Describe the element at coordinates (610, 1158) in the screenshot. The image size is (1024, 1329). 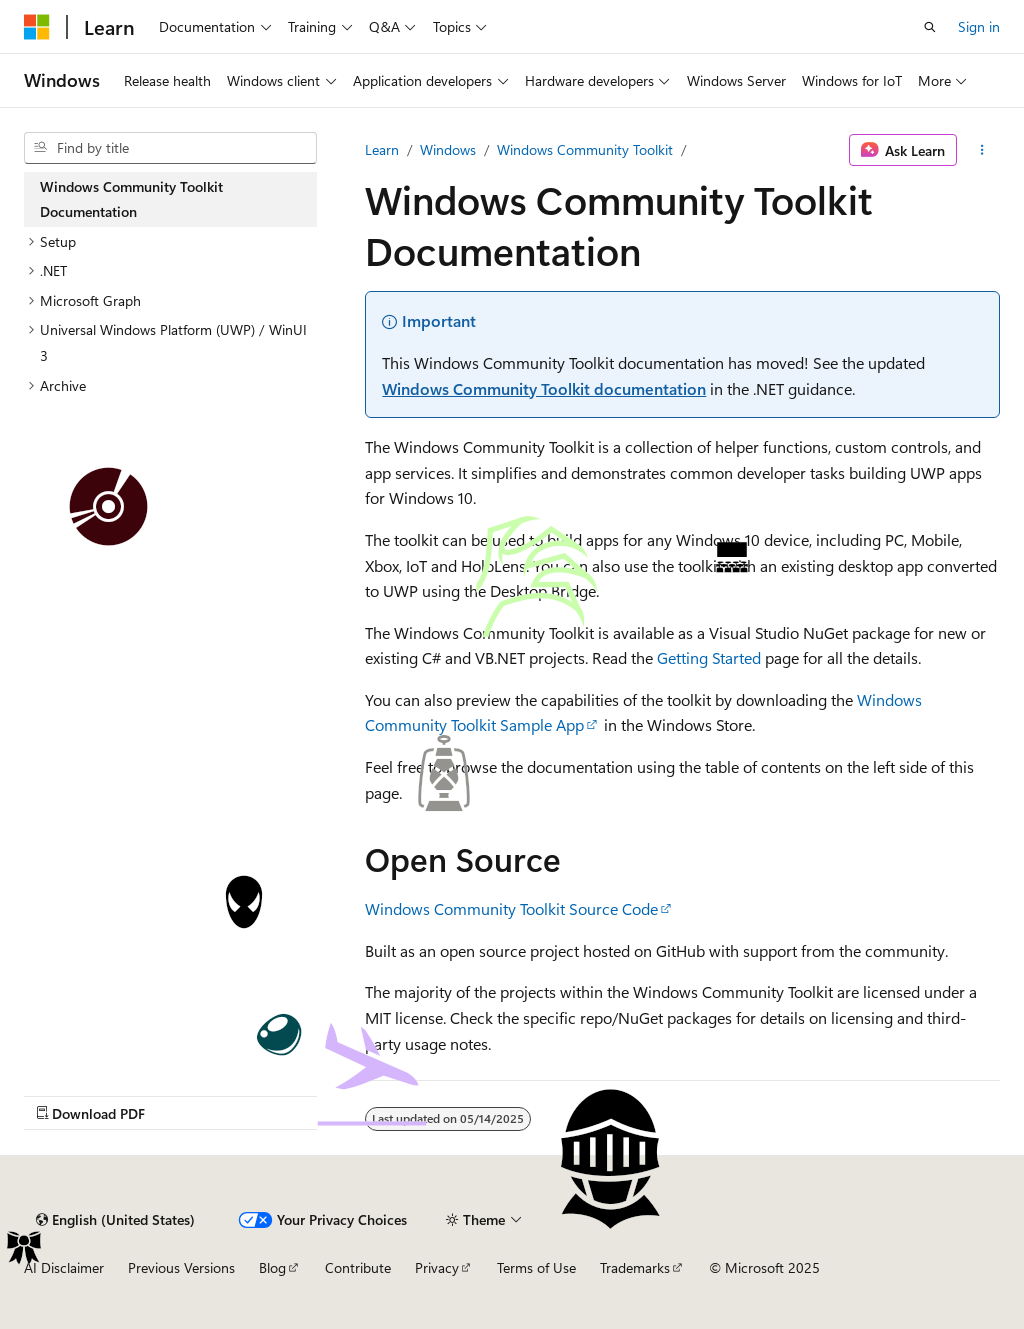
I see `select knight or warrior character class` at that location.